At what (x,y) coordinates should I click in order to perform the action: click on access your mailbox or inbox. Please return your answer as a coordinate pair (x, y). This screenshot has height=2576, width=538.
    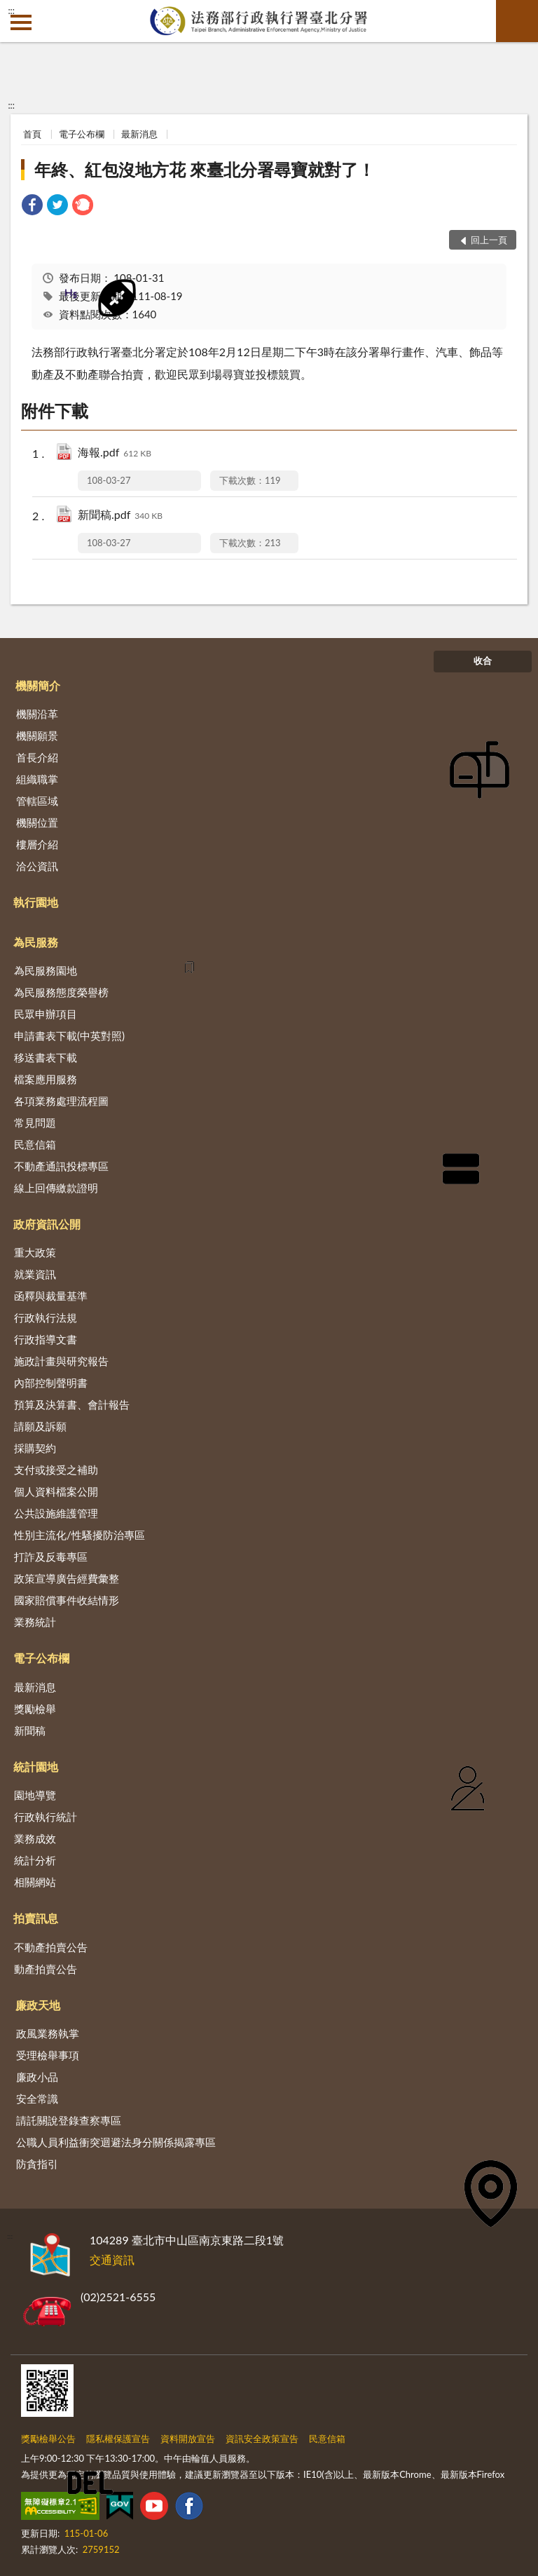
    Looking at the image, I should click on (479, 771).